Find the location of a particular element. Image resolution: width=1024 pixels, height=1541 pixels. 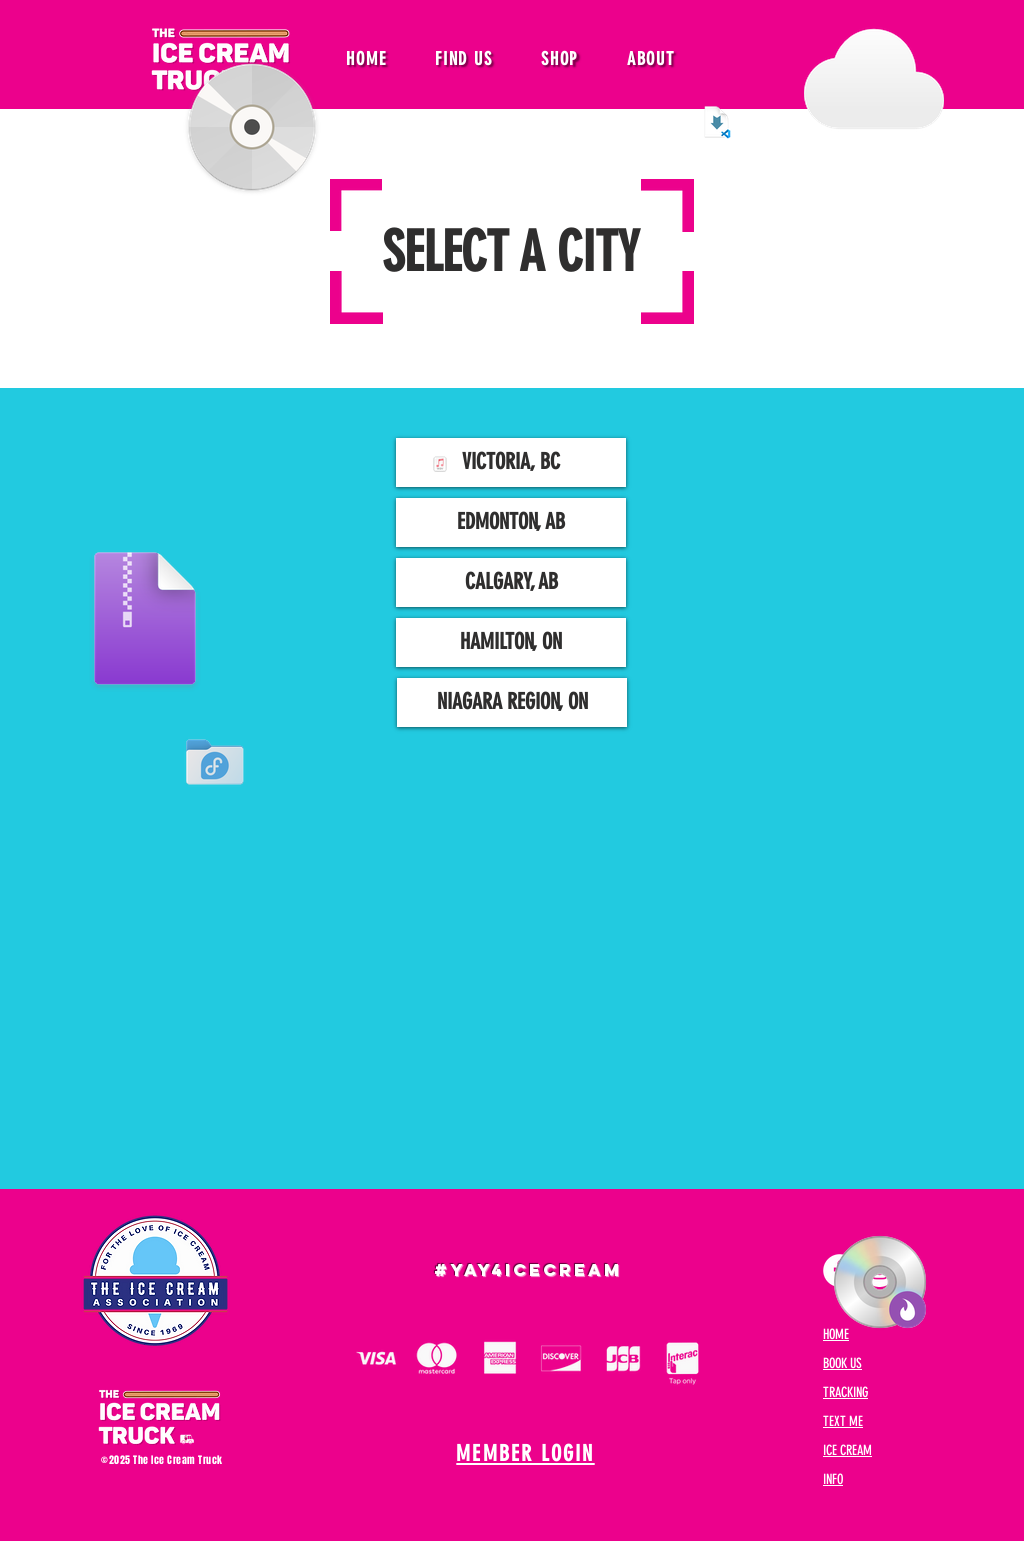

a bzip-compressed tar archive file is located at coordinates (145, 621).